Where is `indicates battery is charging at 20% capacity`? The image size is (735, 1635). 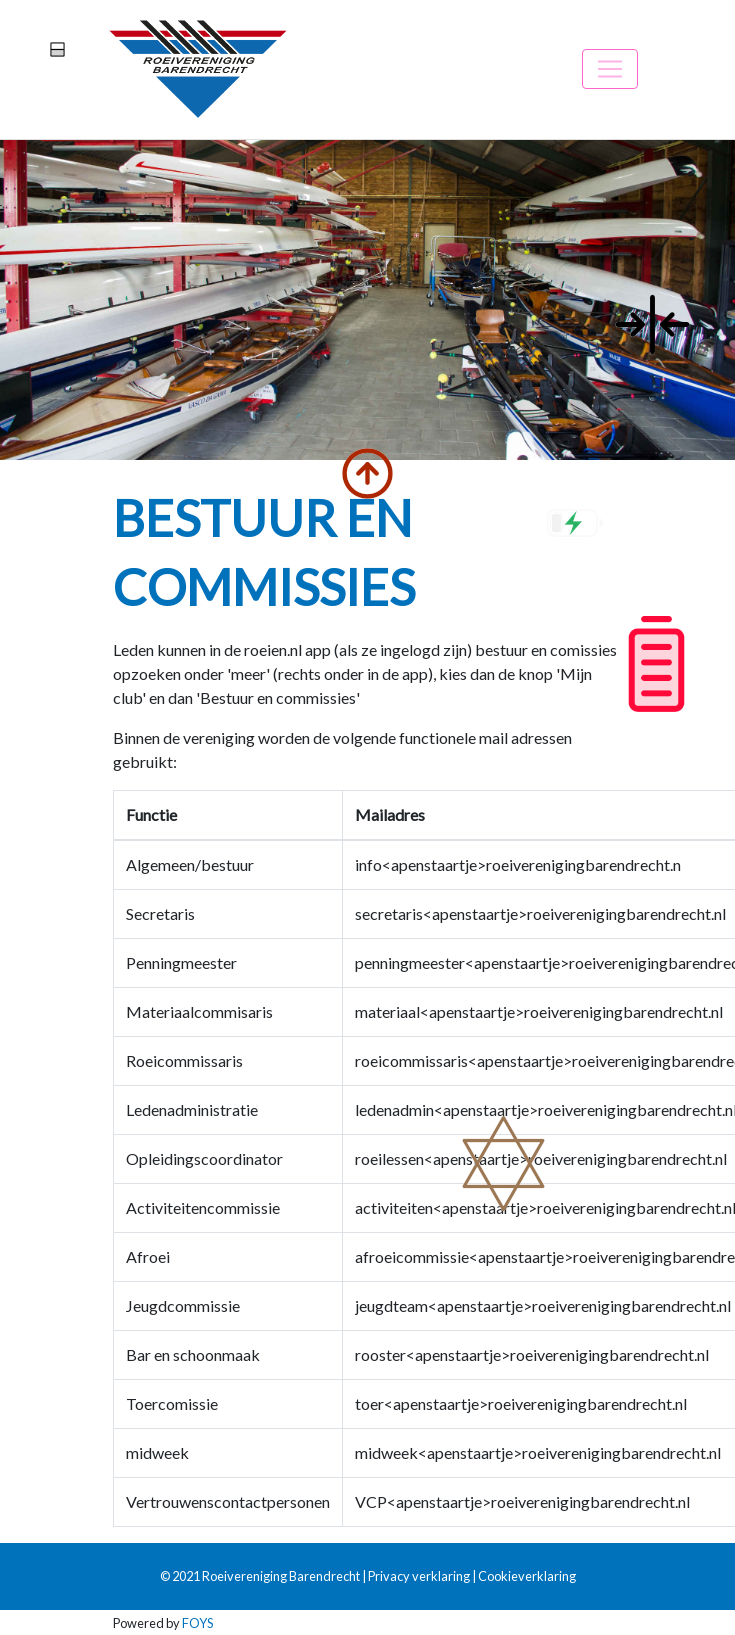
indicates battery is charging at 20% capacity is located at coordinates (575, 523).